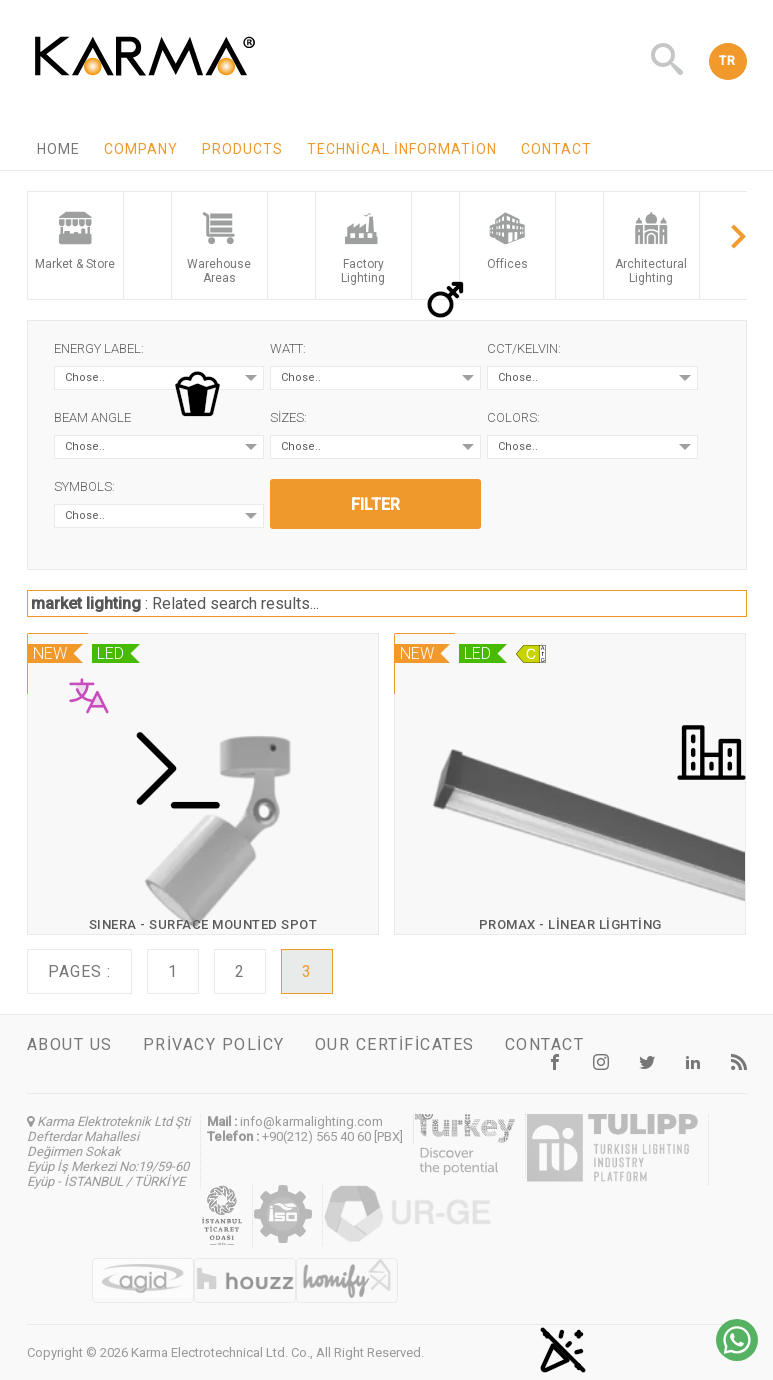  What do you see at coordinates (197, 395) in the screenshot?
I see `access movies or entertainment content` at bounding box center [197, 395].